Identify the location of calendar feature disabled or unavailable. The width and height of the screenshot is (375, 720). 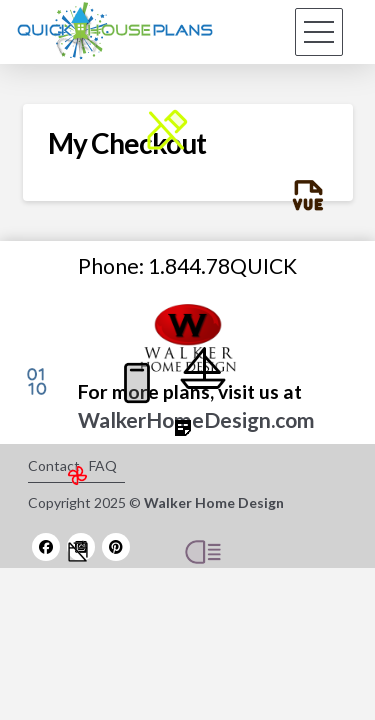
(78, 552).